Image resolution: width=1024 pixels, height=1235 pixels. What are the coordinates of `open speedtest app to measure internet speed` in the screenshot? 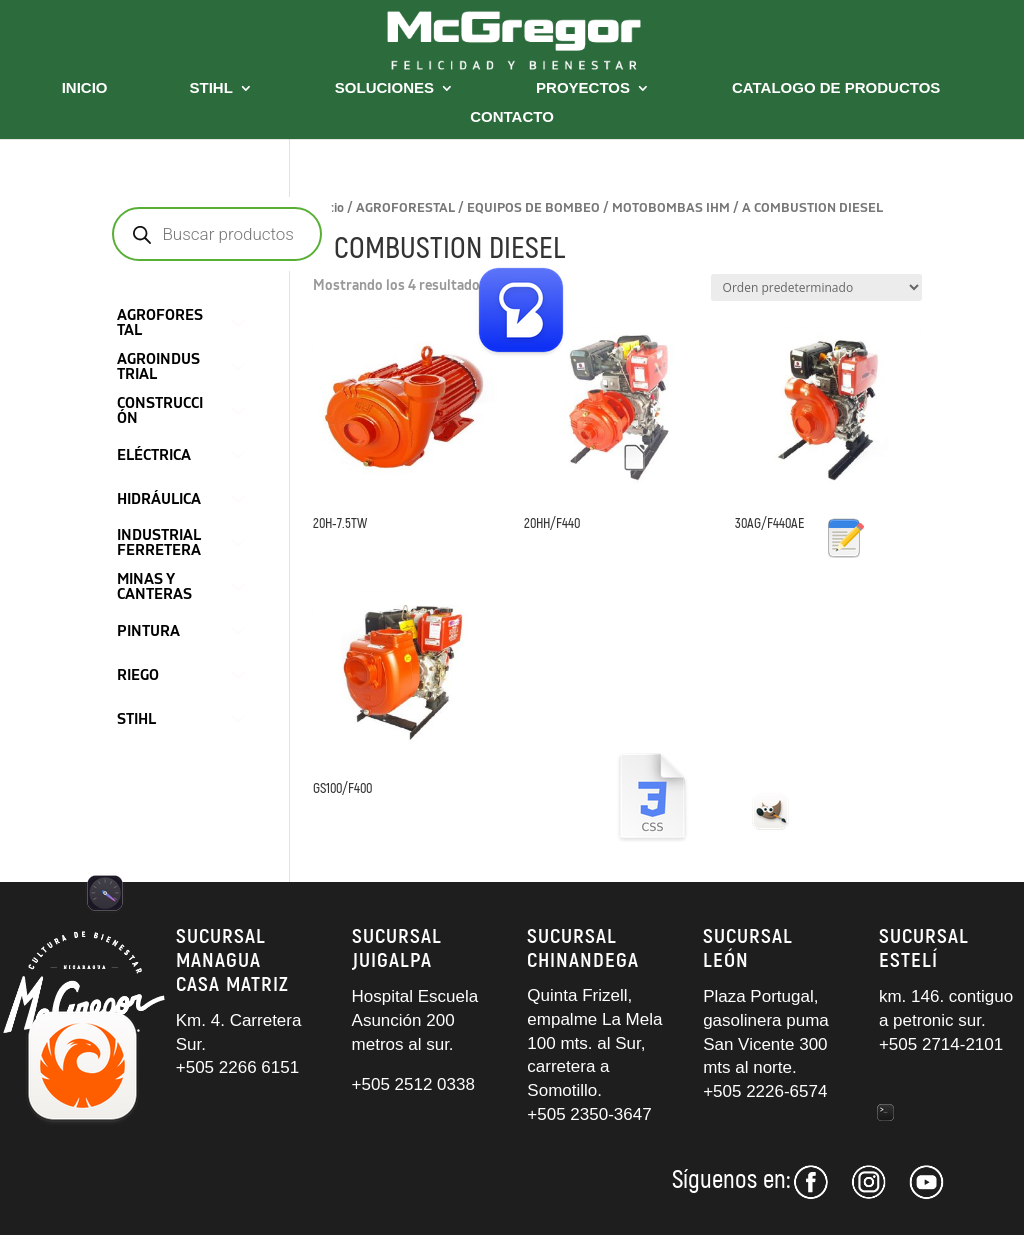 It's located at (105, 893).